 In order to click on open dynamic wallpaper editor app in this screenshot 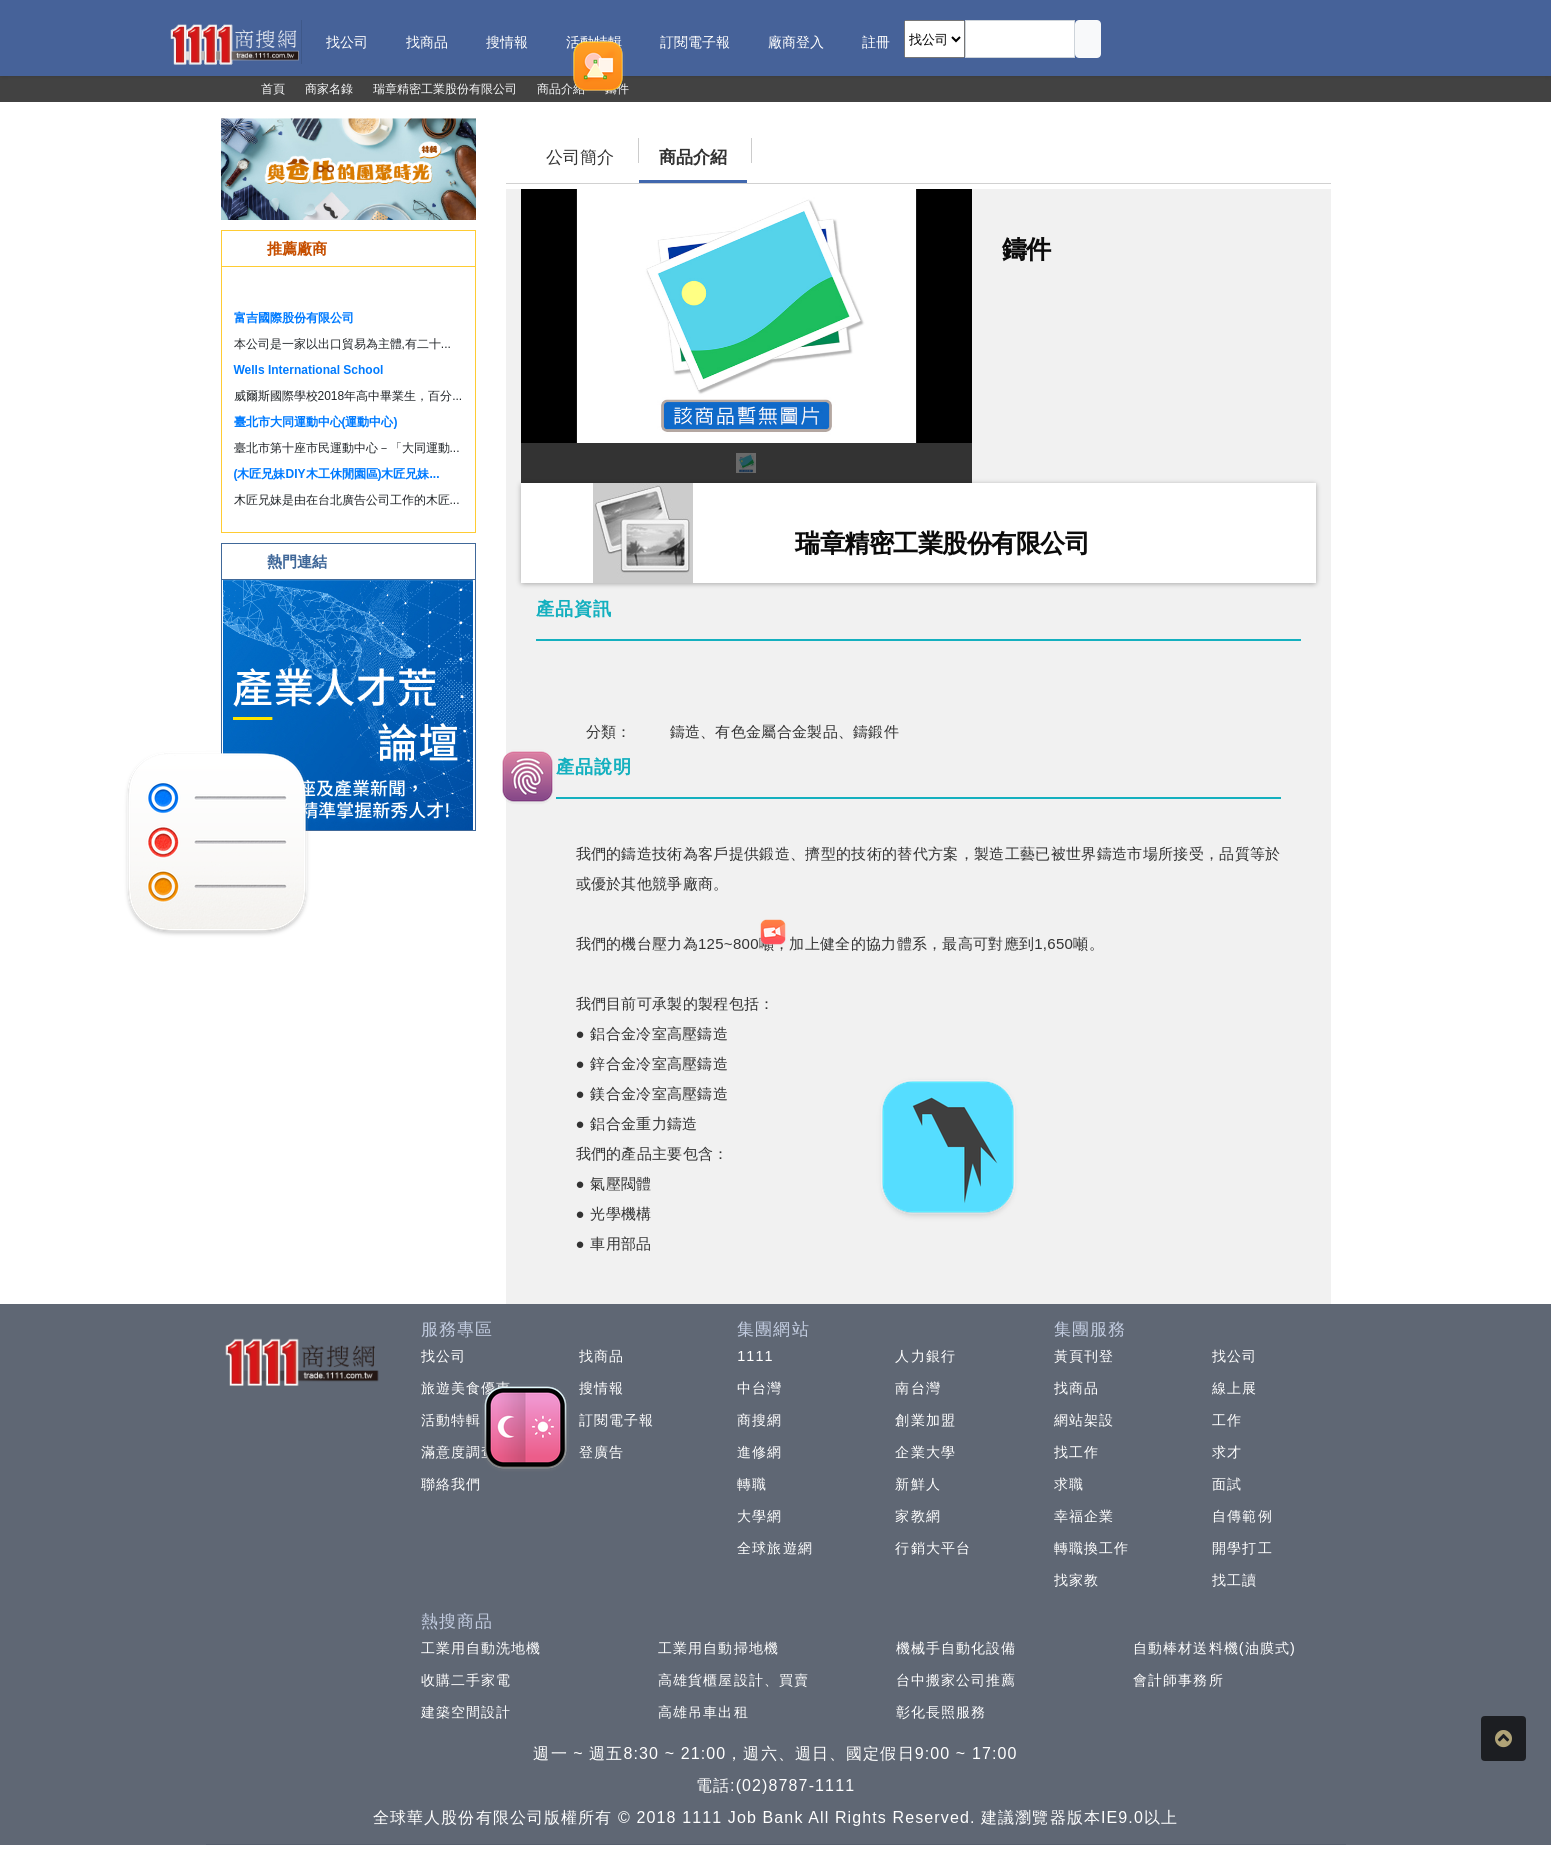, I will do `click(525, 1427)`.